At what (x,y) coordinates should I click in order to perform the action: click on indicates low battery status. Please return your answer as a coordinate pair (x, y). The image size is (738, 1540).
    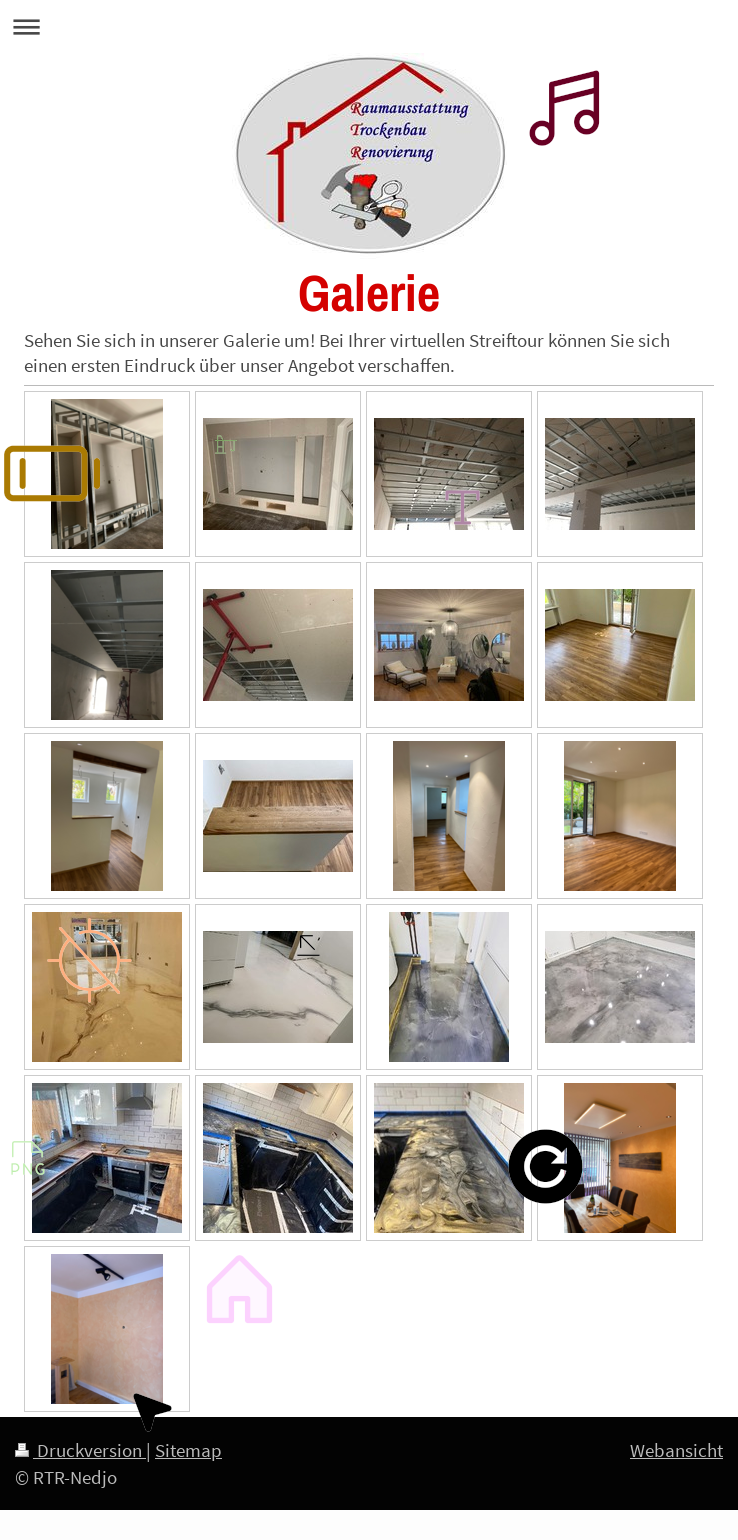
    Looking at the image, I should click on (50, 473).